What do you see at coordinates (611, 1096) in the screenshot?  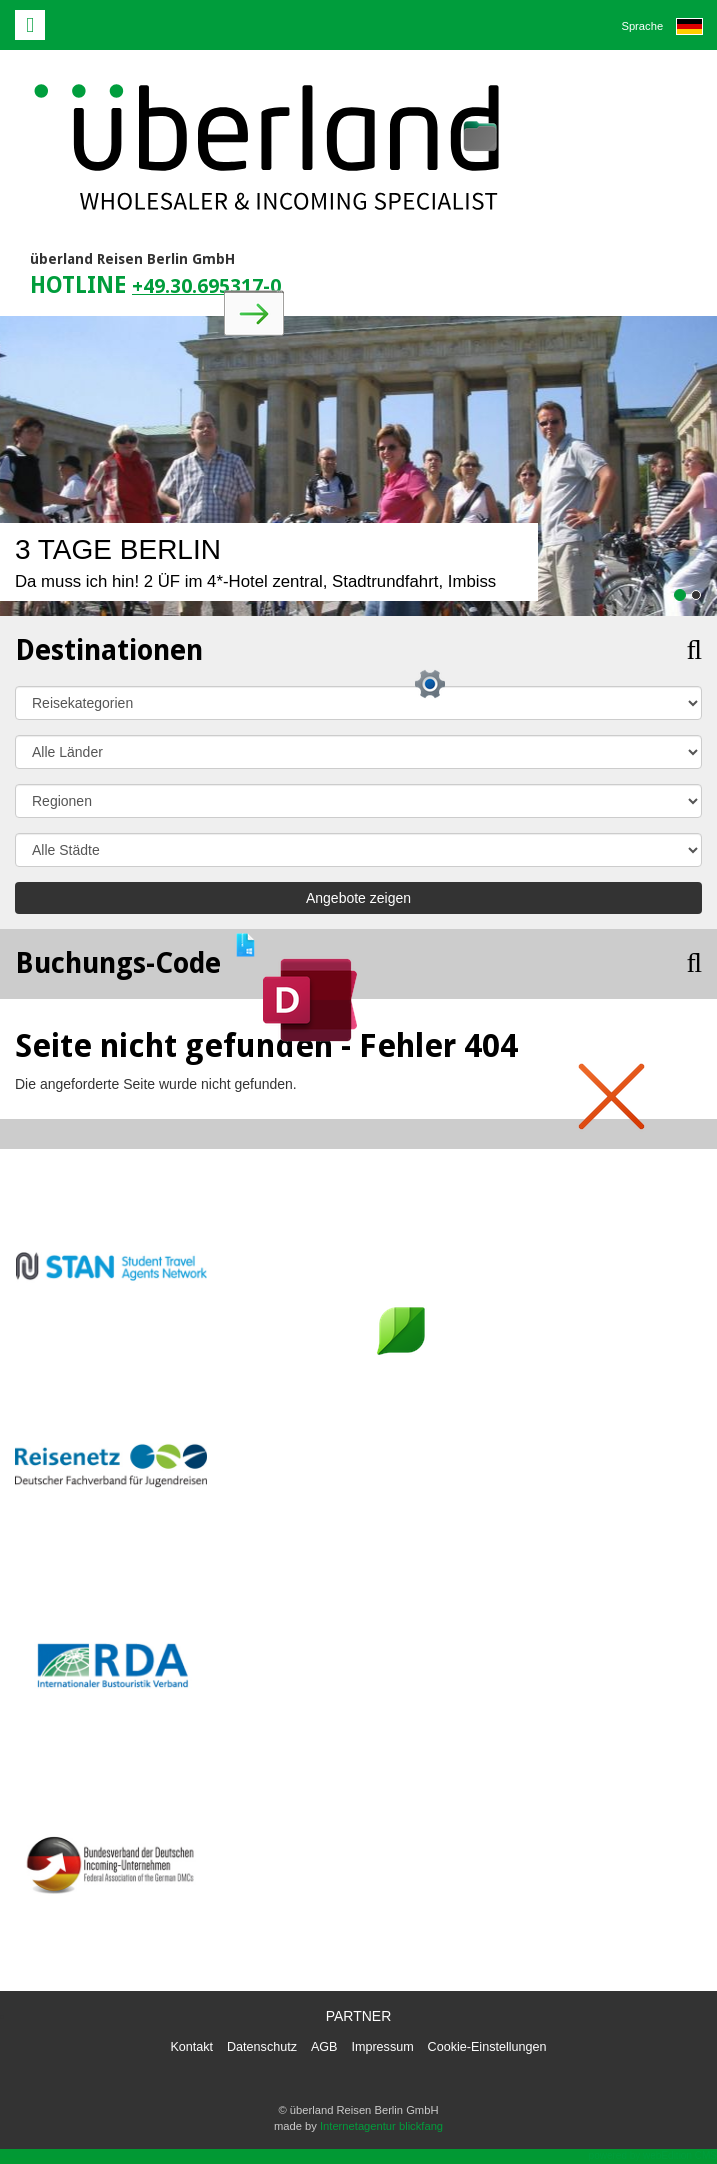 I see `delete or remove an item` at bounding box center [611, 1096].